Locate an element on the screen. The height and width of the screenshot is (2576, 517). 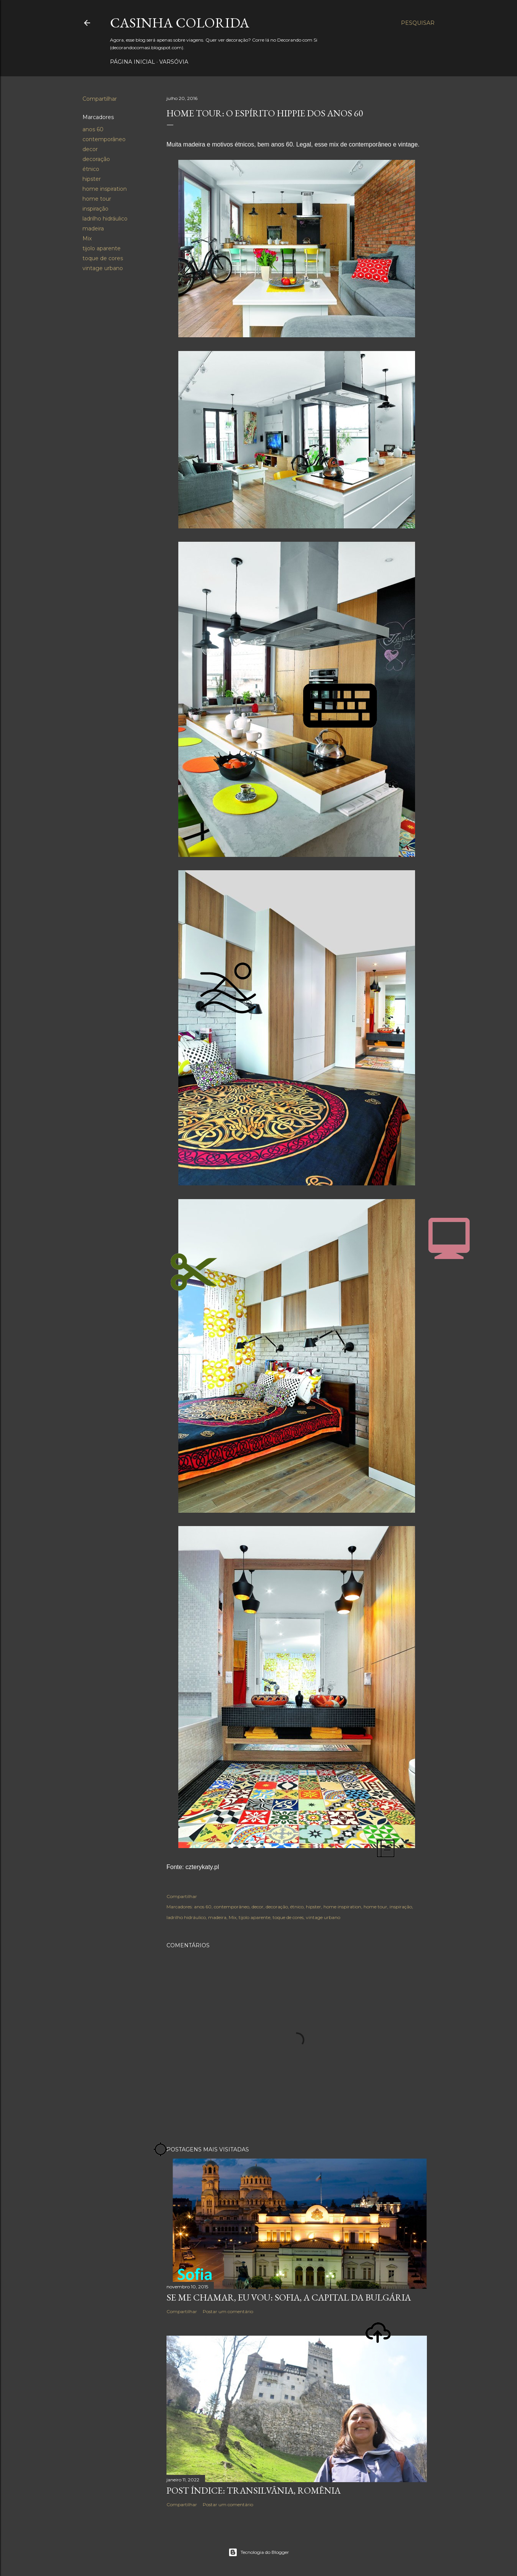
switch to desktop view is located at coordinates (449, 1238).